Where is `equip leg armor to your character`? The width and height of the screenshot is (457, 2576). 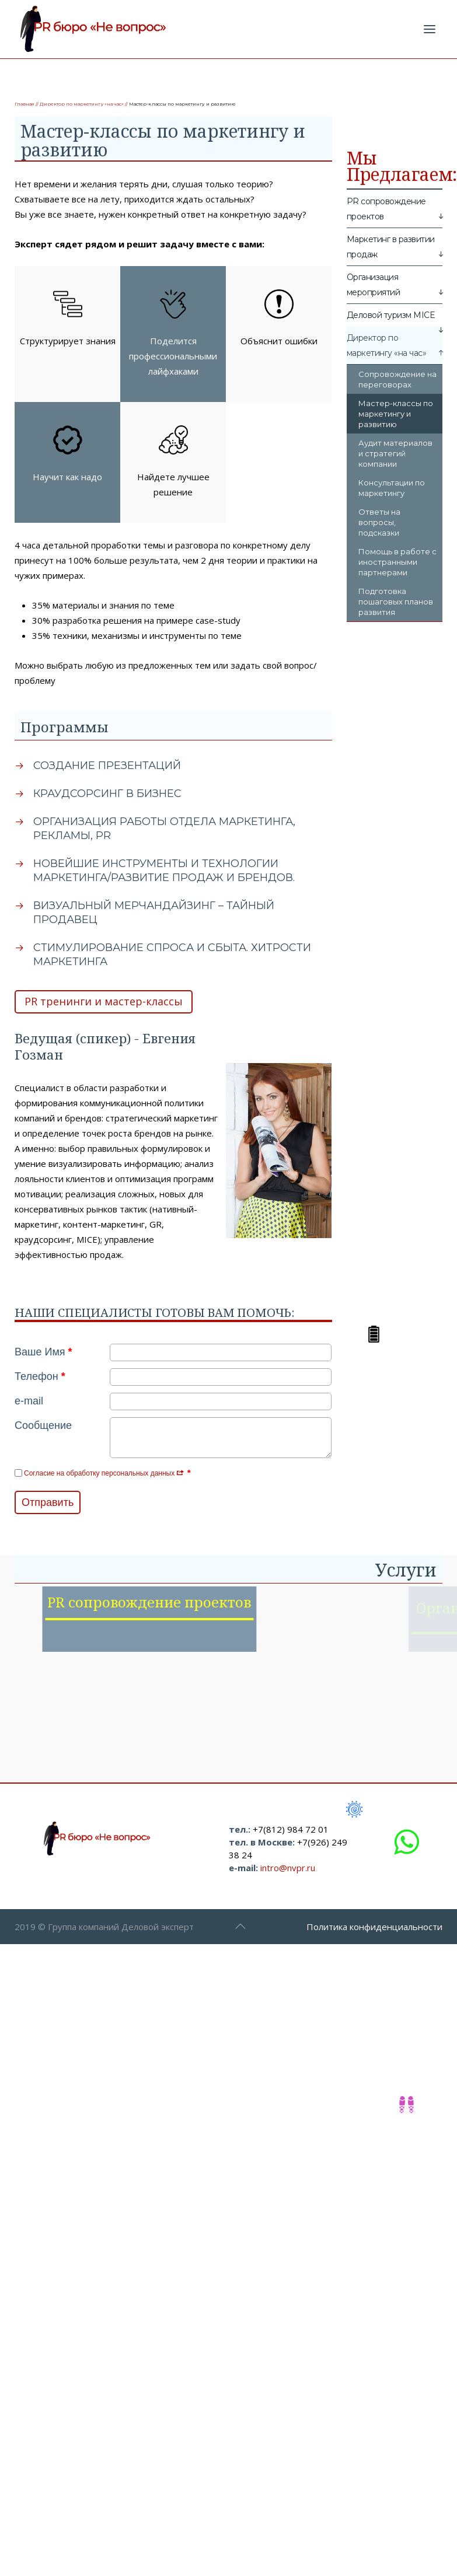 equip leg armor to your character is located at coordinates (406, 2104).